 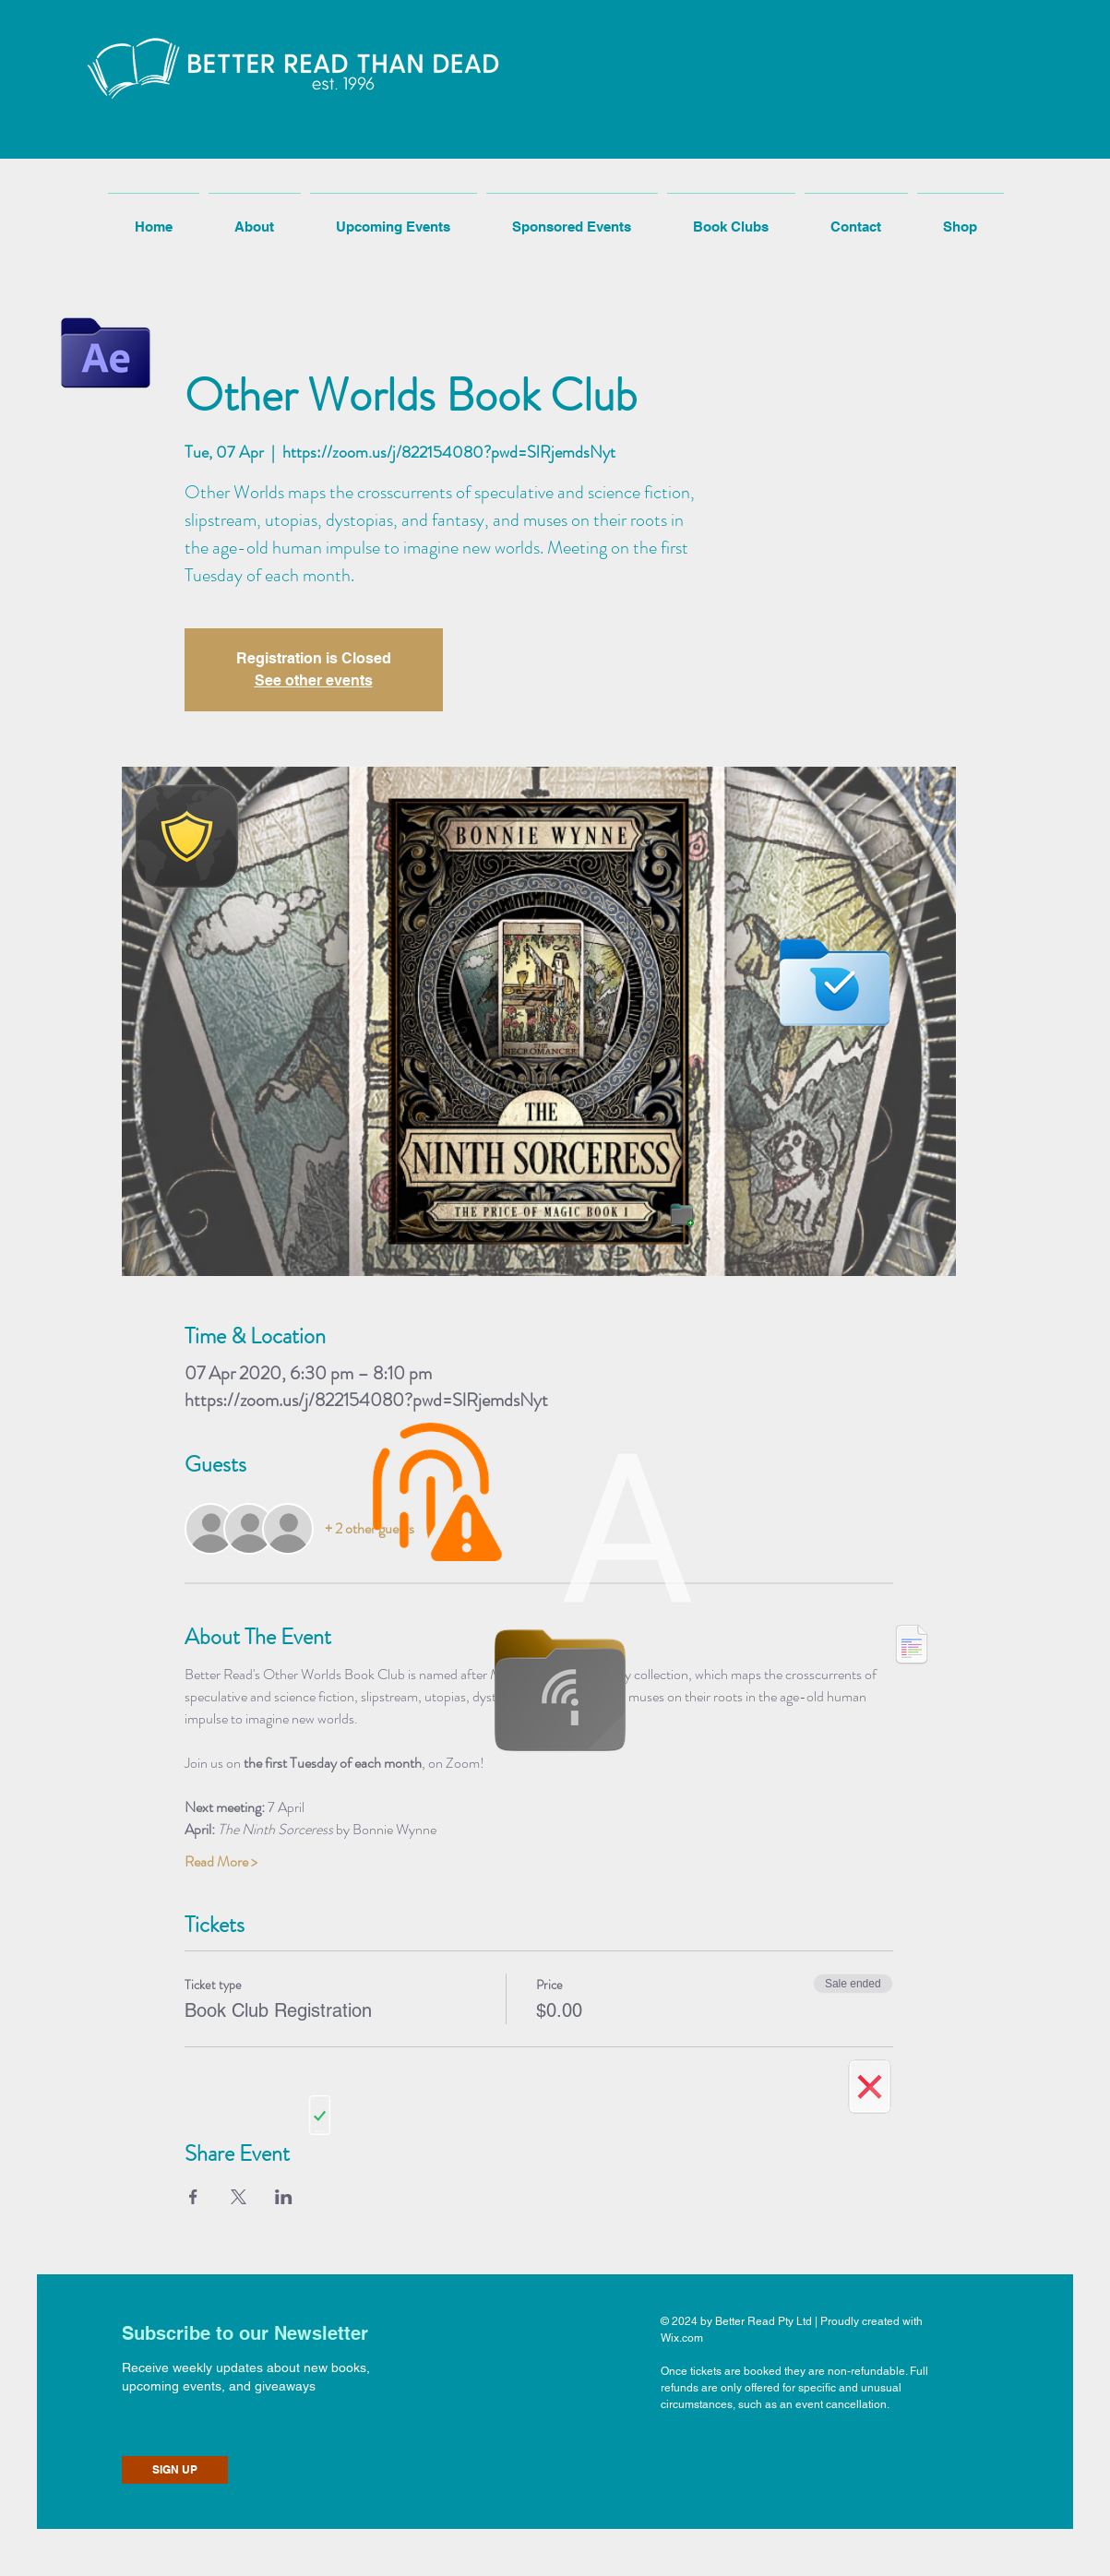 I want to click on open insync cloud sync folder, so click(x=560, y=1690).